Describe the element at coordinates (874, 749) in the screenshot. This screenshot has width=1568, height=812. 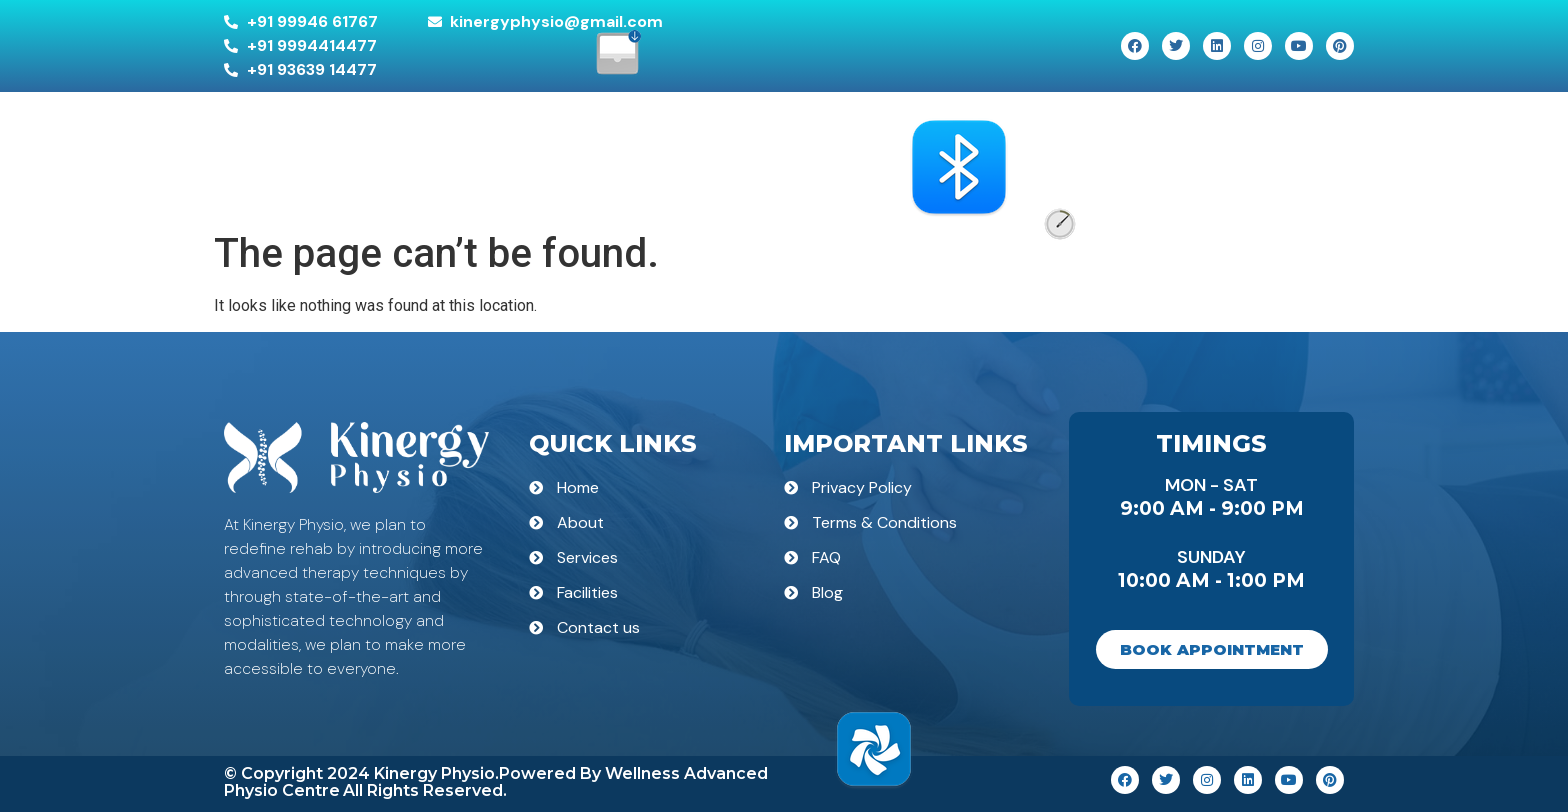
I see `open chakra linux distribution` at that location.